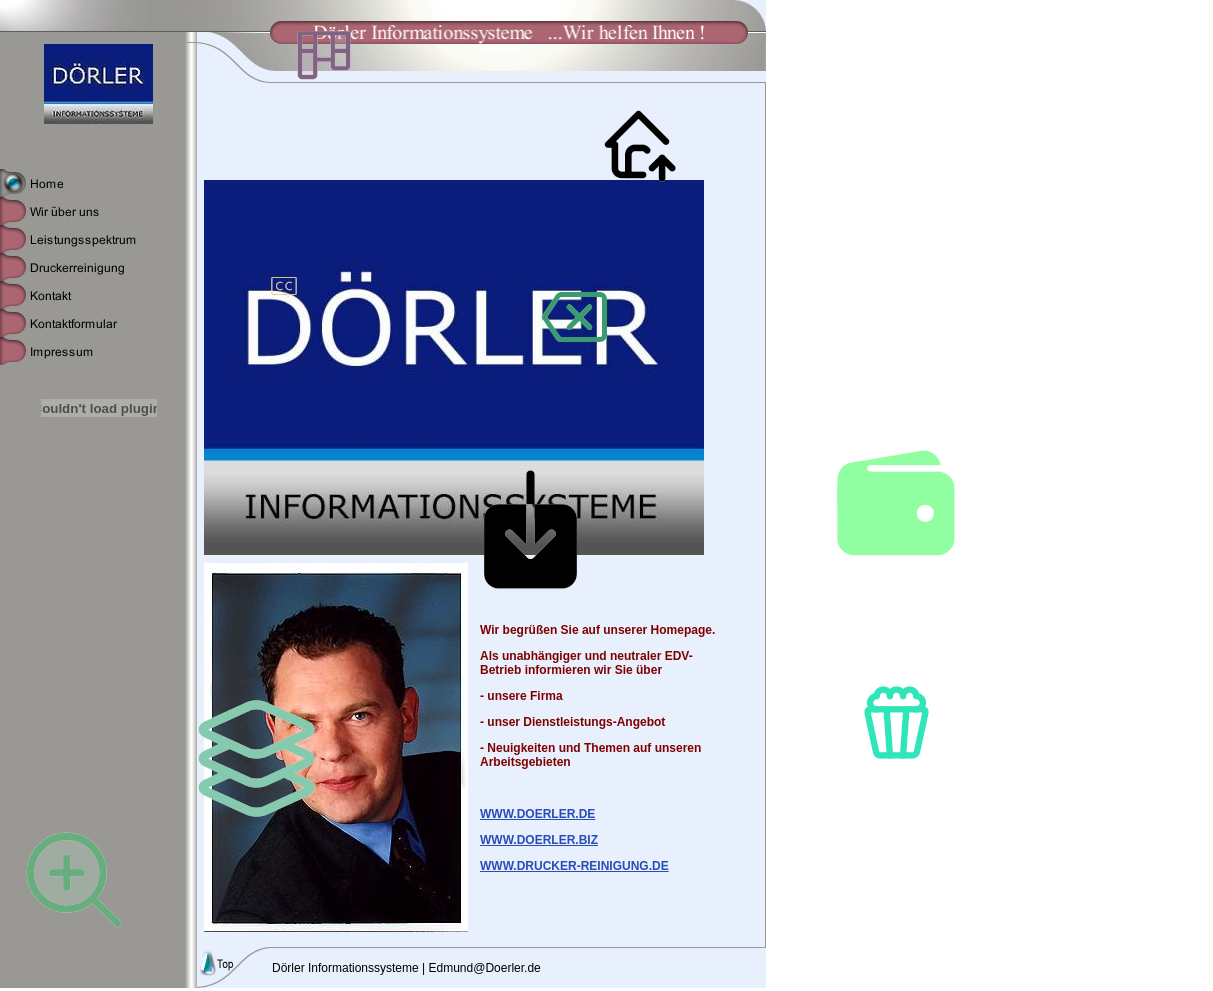 The image size is (1213, 991). What do you see at coordinates (896, 505) in the screenshot?
I see `access your wallet or payment methods` at bounding box center [896, 505].